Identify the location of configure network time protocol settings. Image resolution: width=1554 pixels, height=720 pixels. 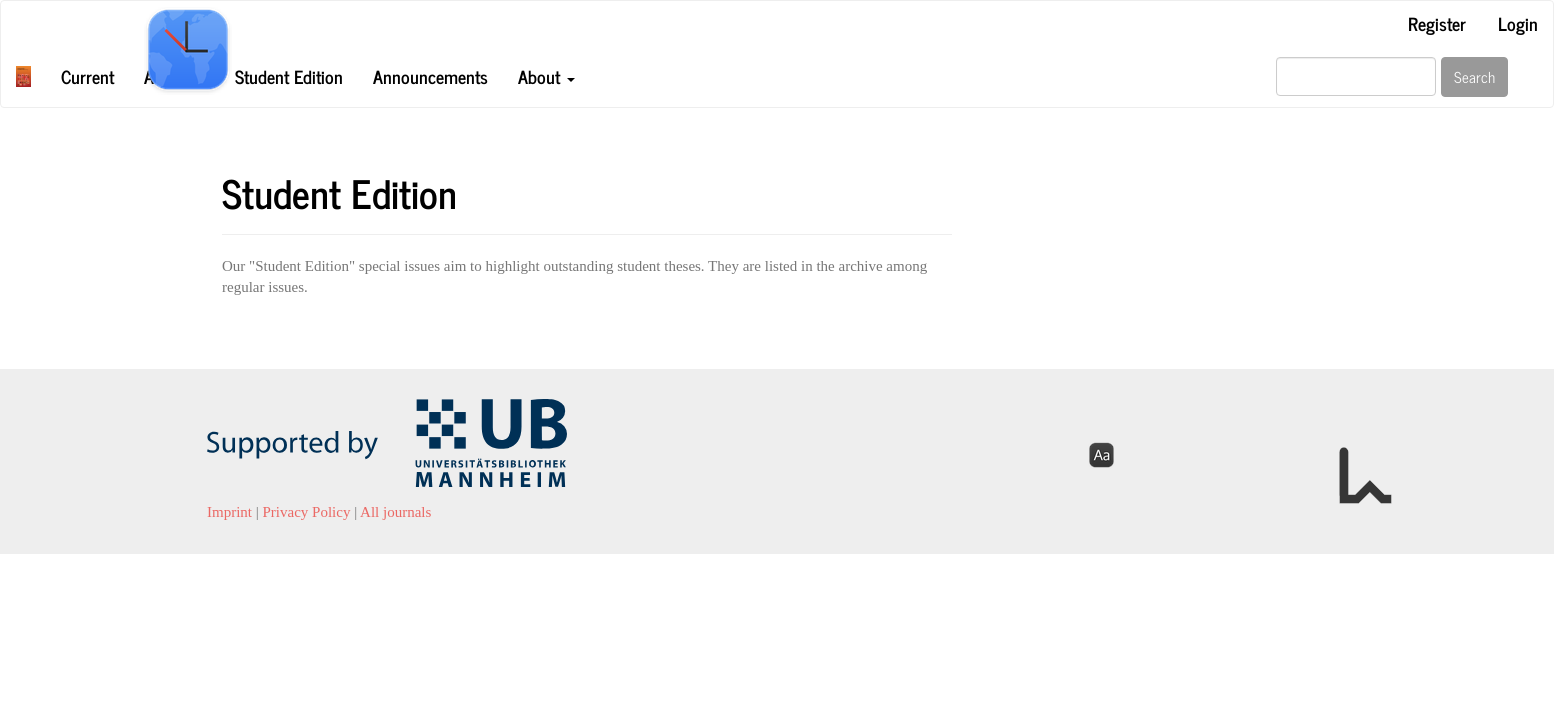
(188, 51).